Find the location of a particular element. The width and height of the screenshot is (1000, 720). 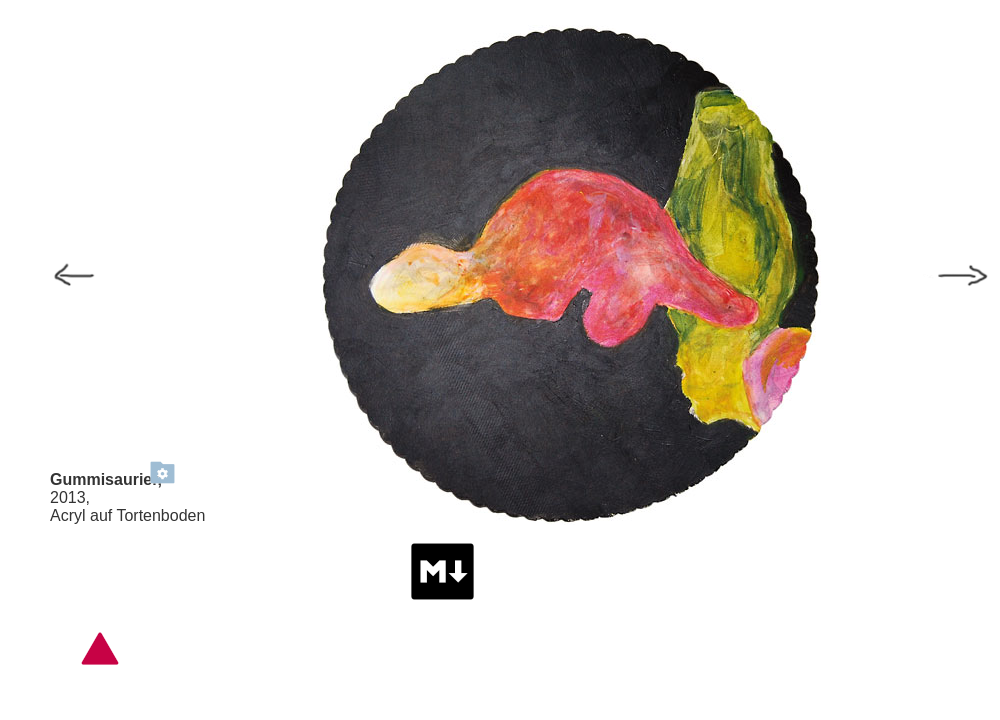

access folder settings or preferences is located at coordinates (162, 472).